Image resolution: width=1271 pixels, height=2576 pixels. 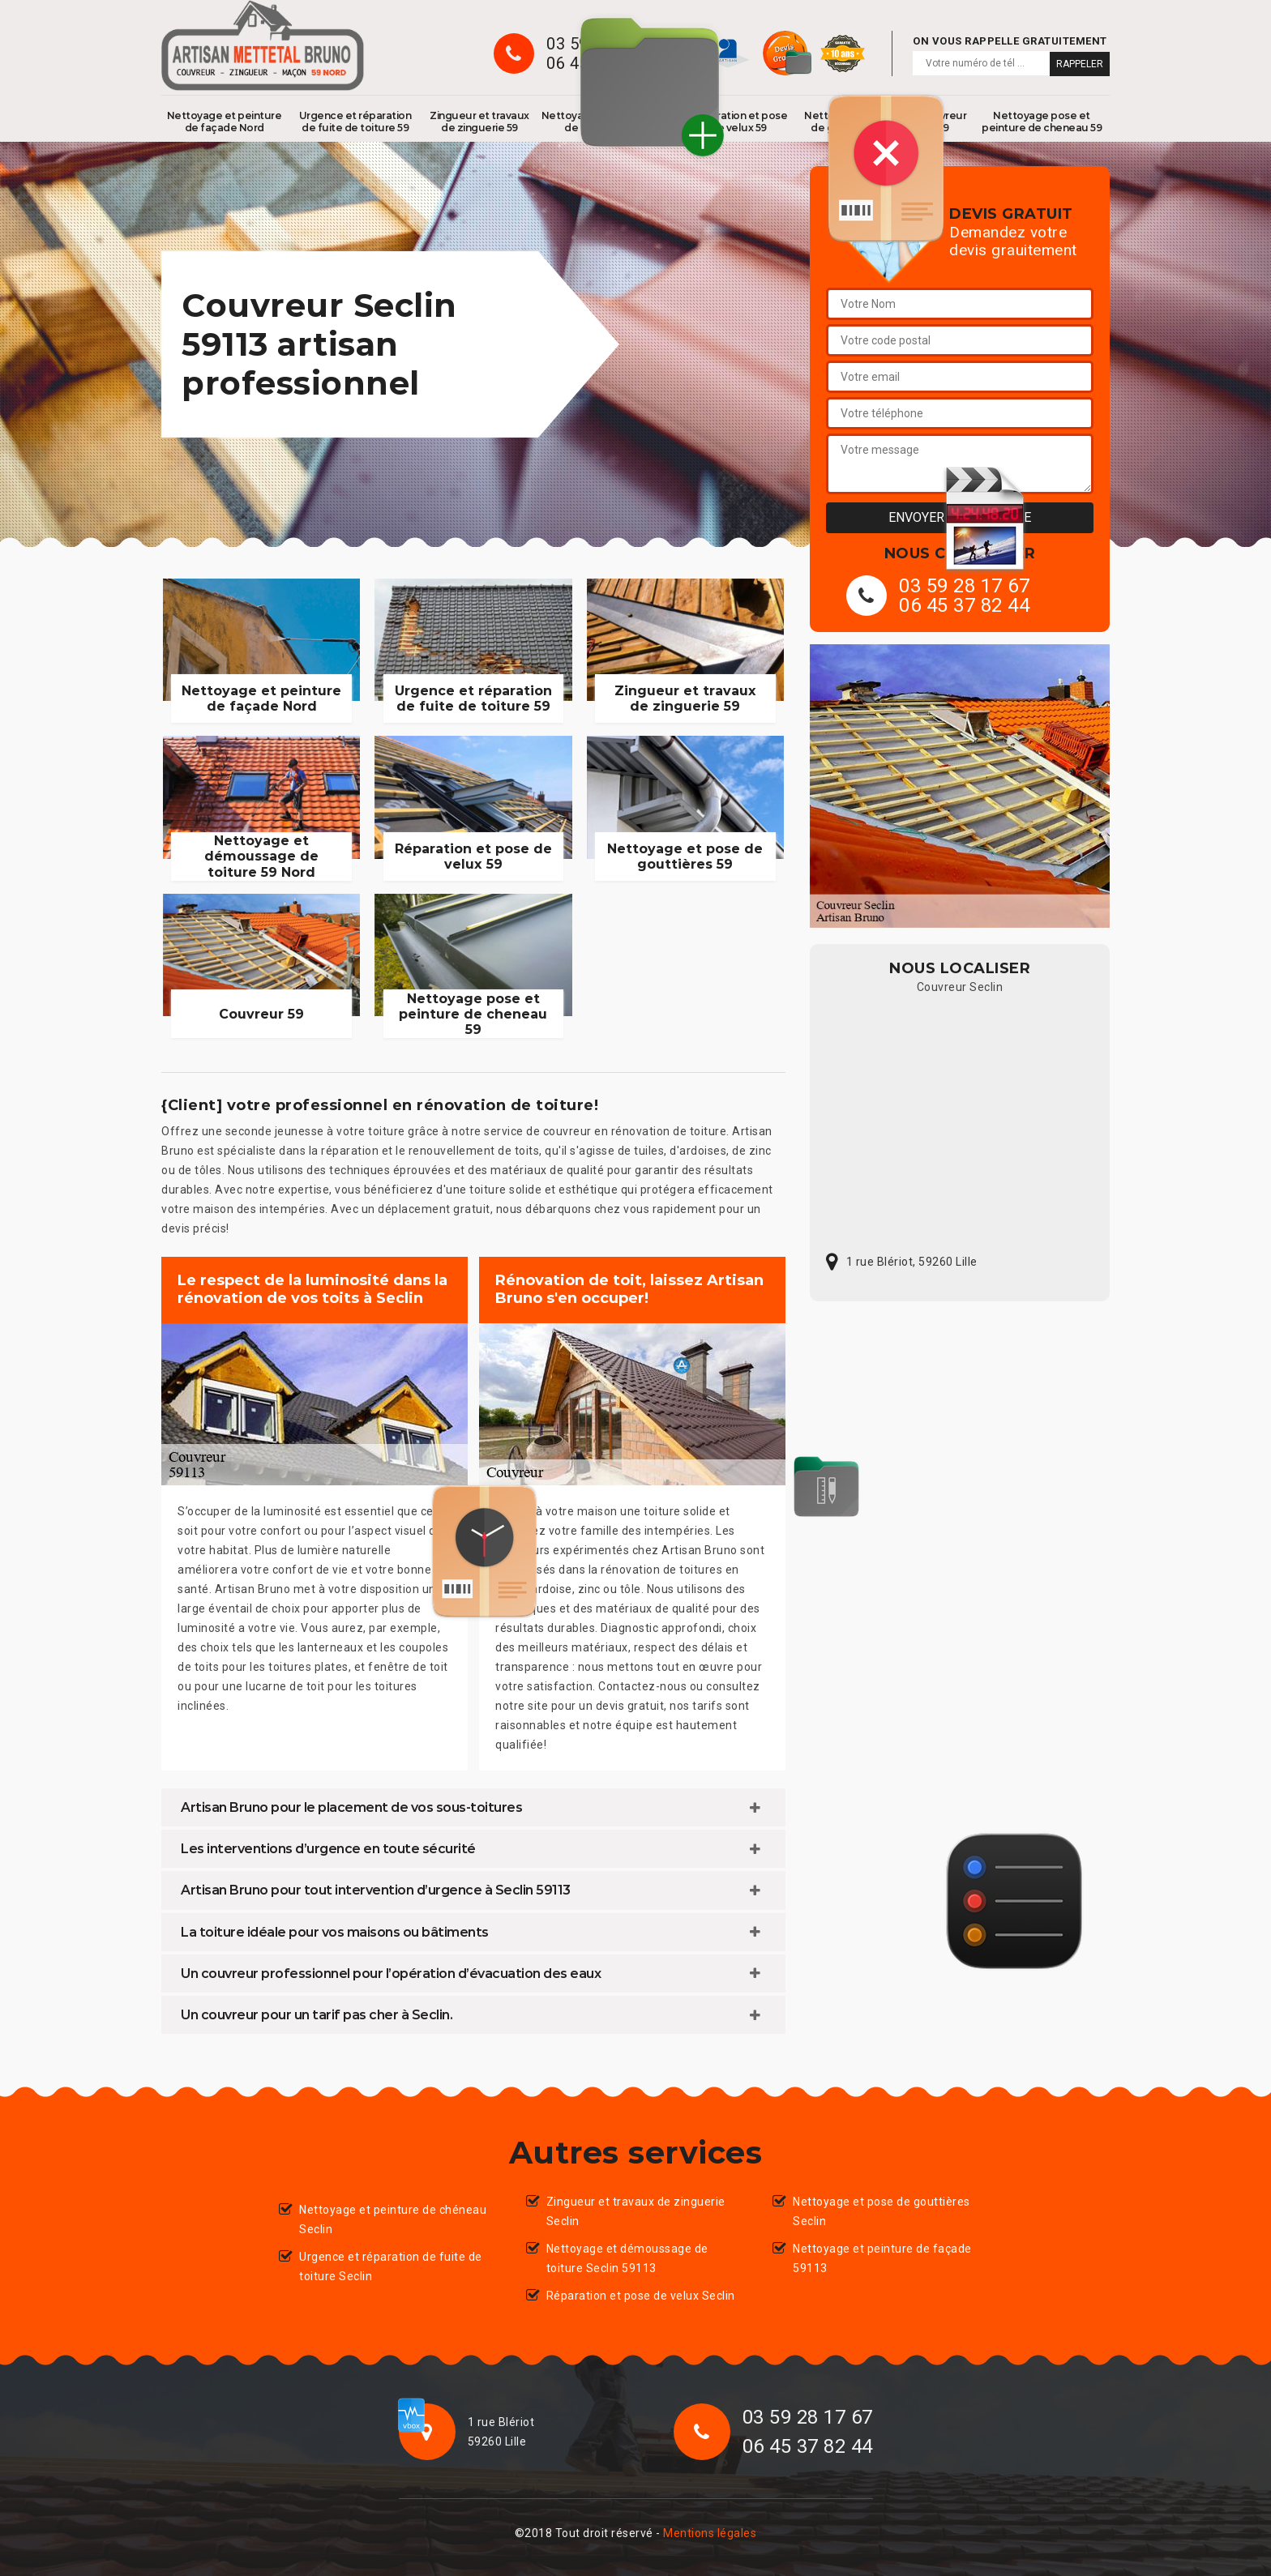 What do you see at coordinates (798, 62) in the screenshot?
I see `open a folder or directory` at bounding box center [798, 62].